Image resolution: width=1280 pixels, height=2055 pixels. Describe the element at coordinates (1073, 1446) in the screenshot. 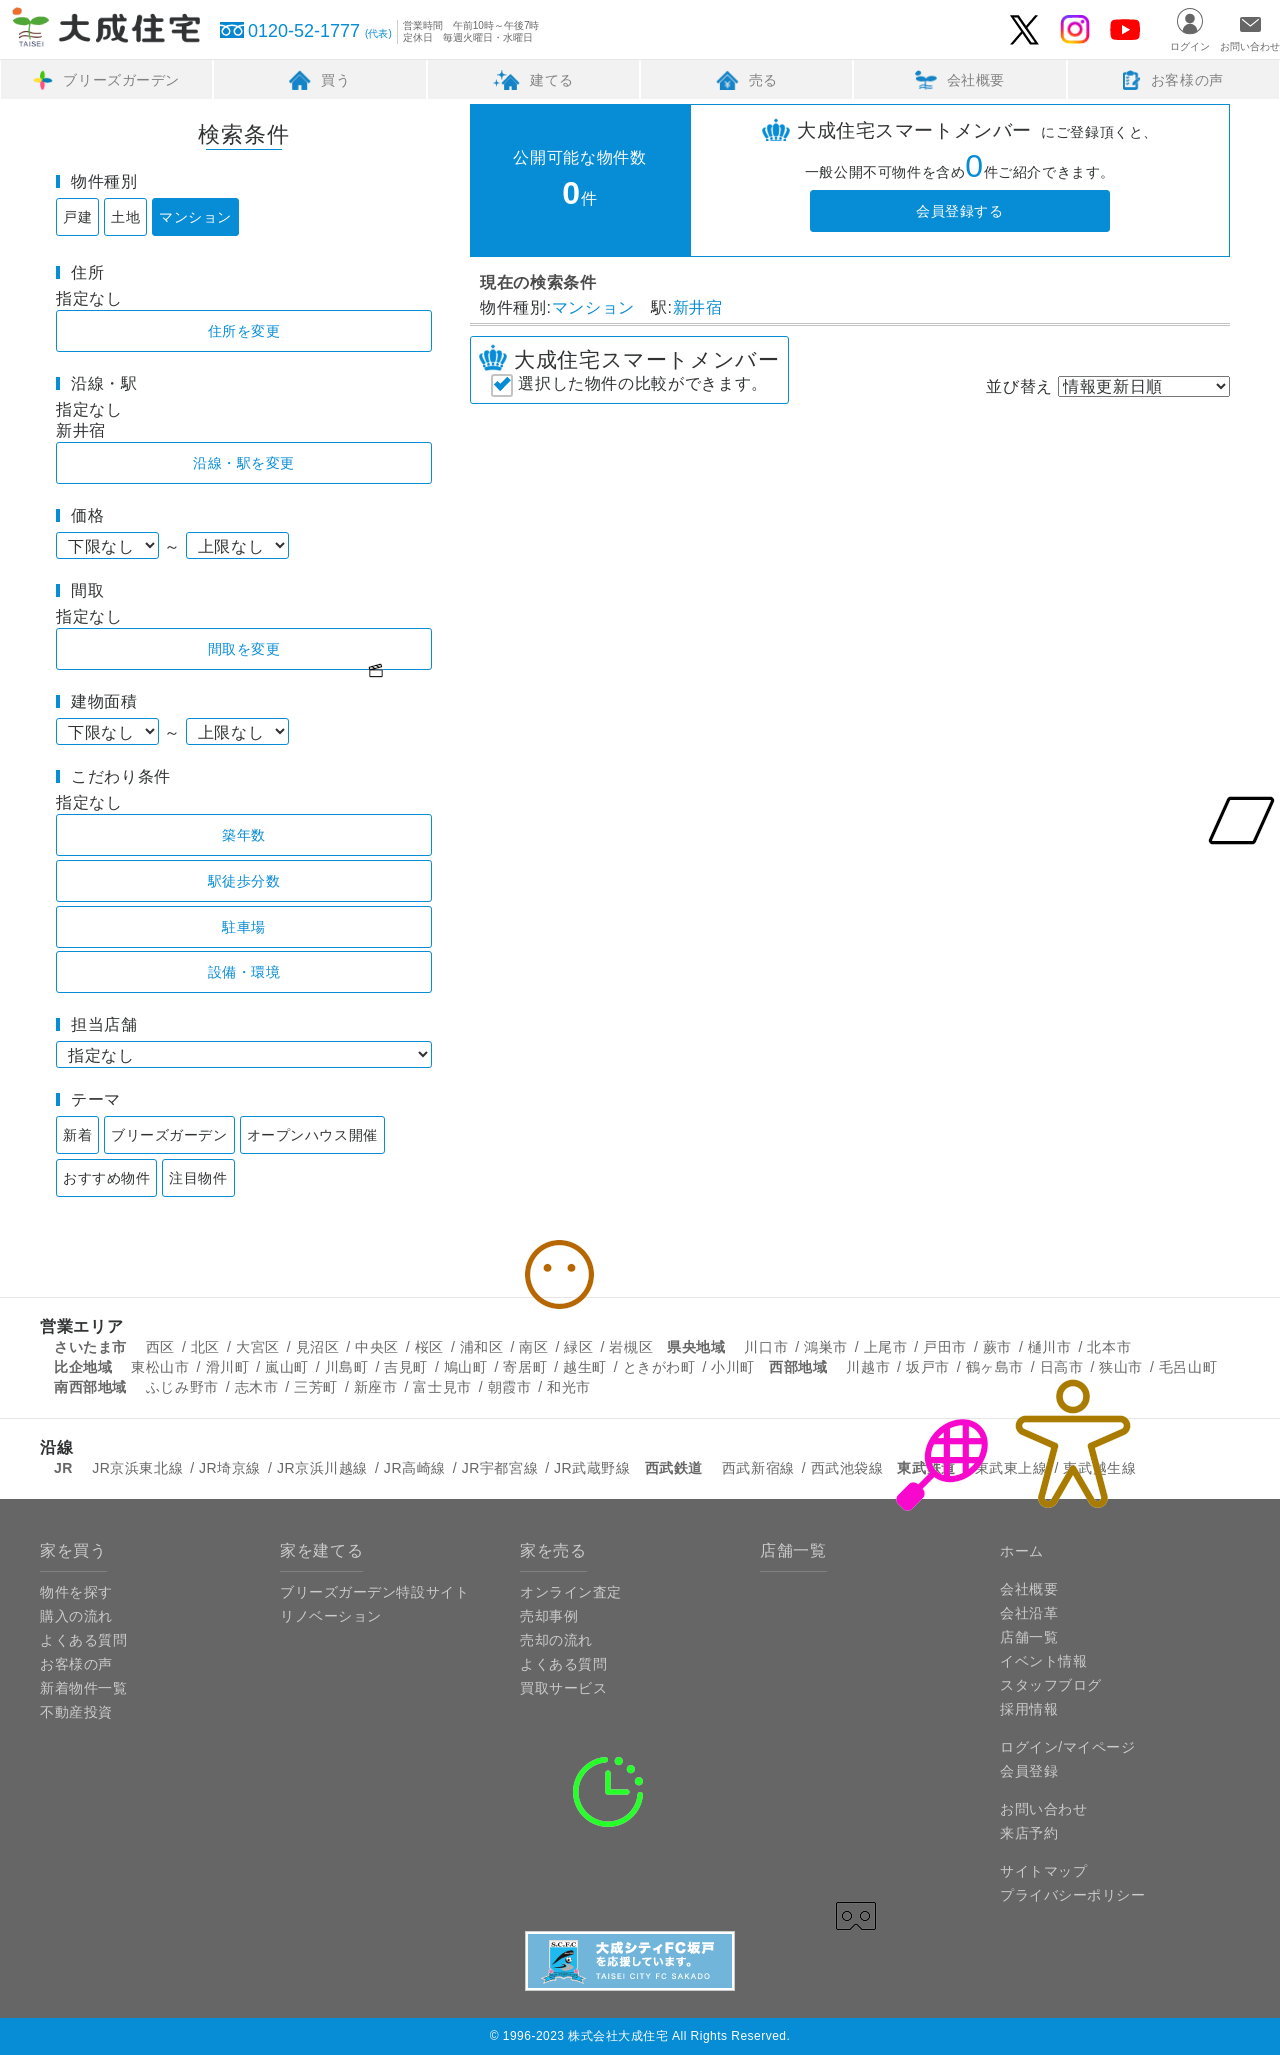

I see `accessibility settings or features` at that location.